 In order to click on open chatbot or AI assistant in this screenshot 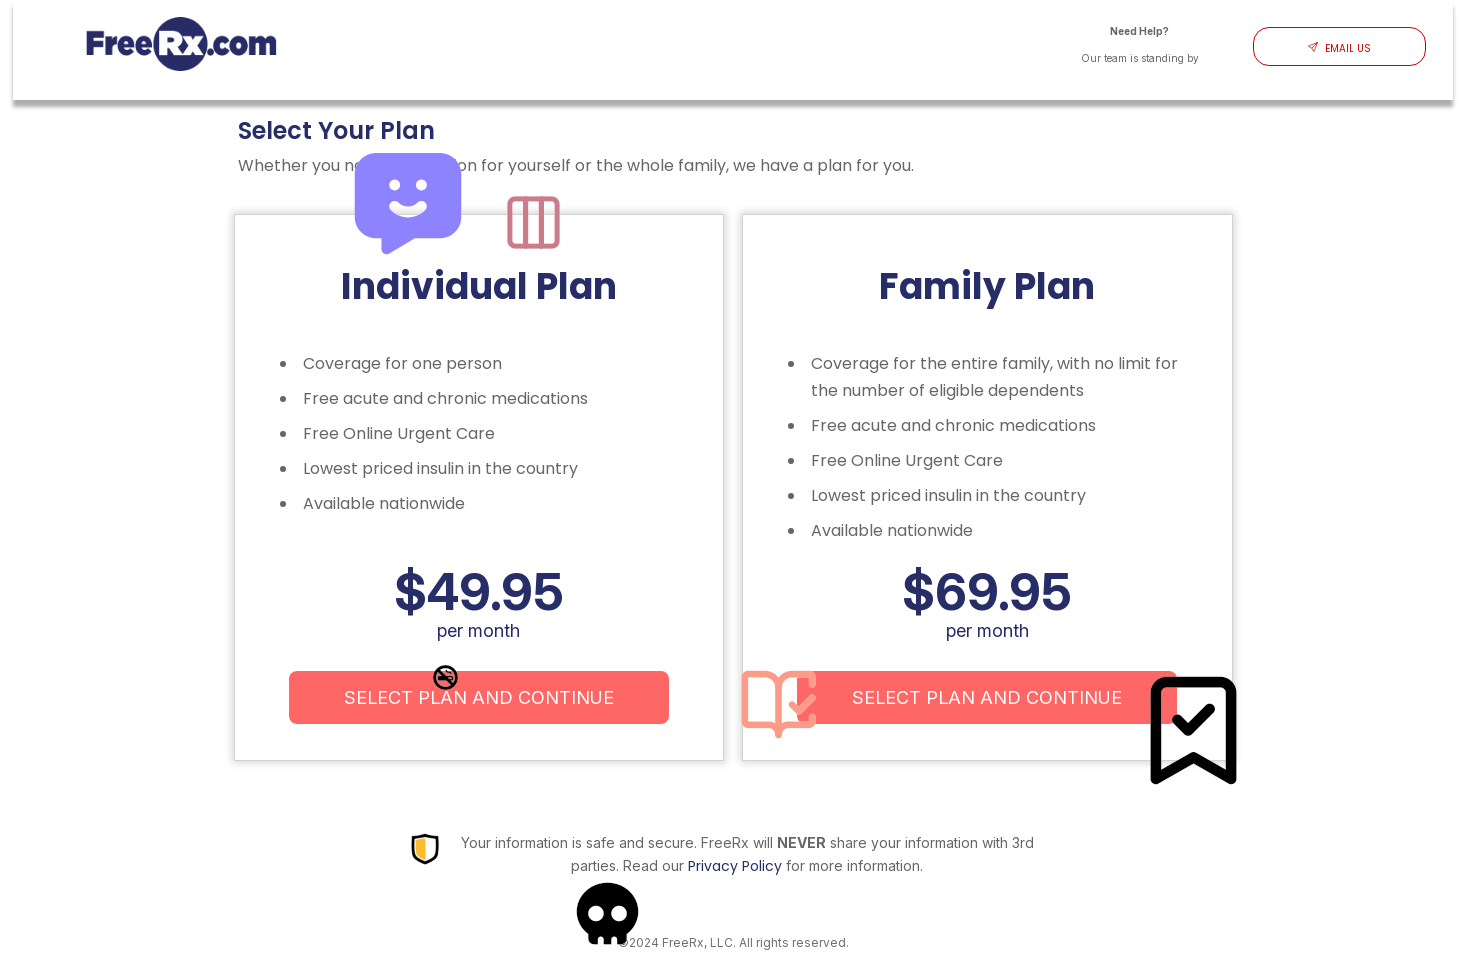, I will do `click(408, 201)`.